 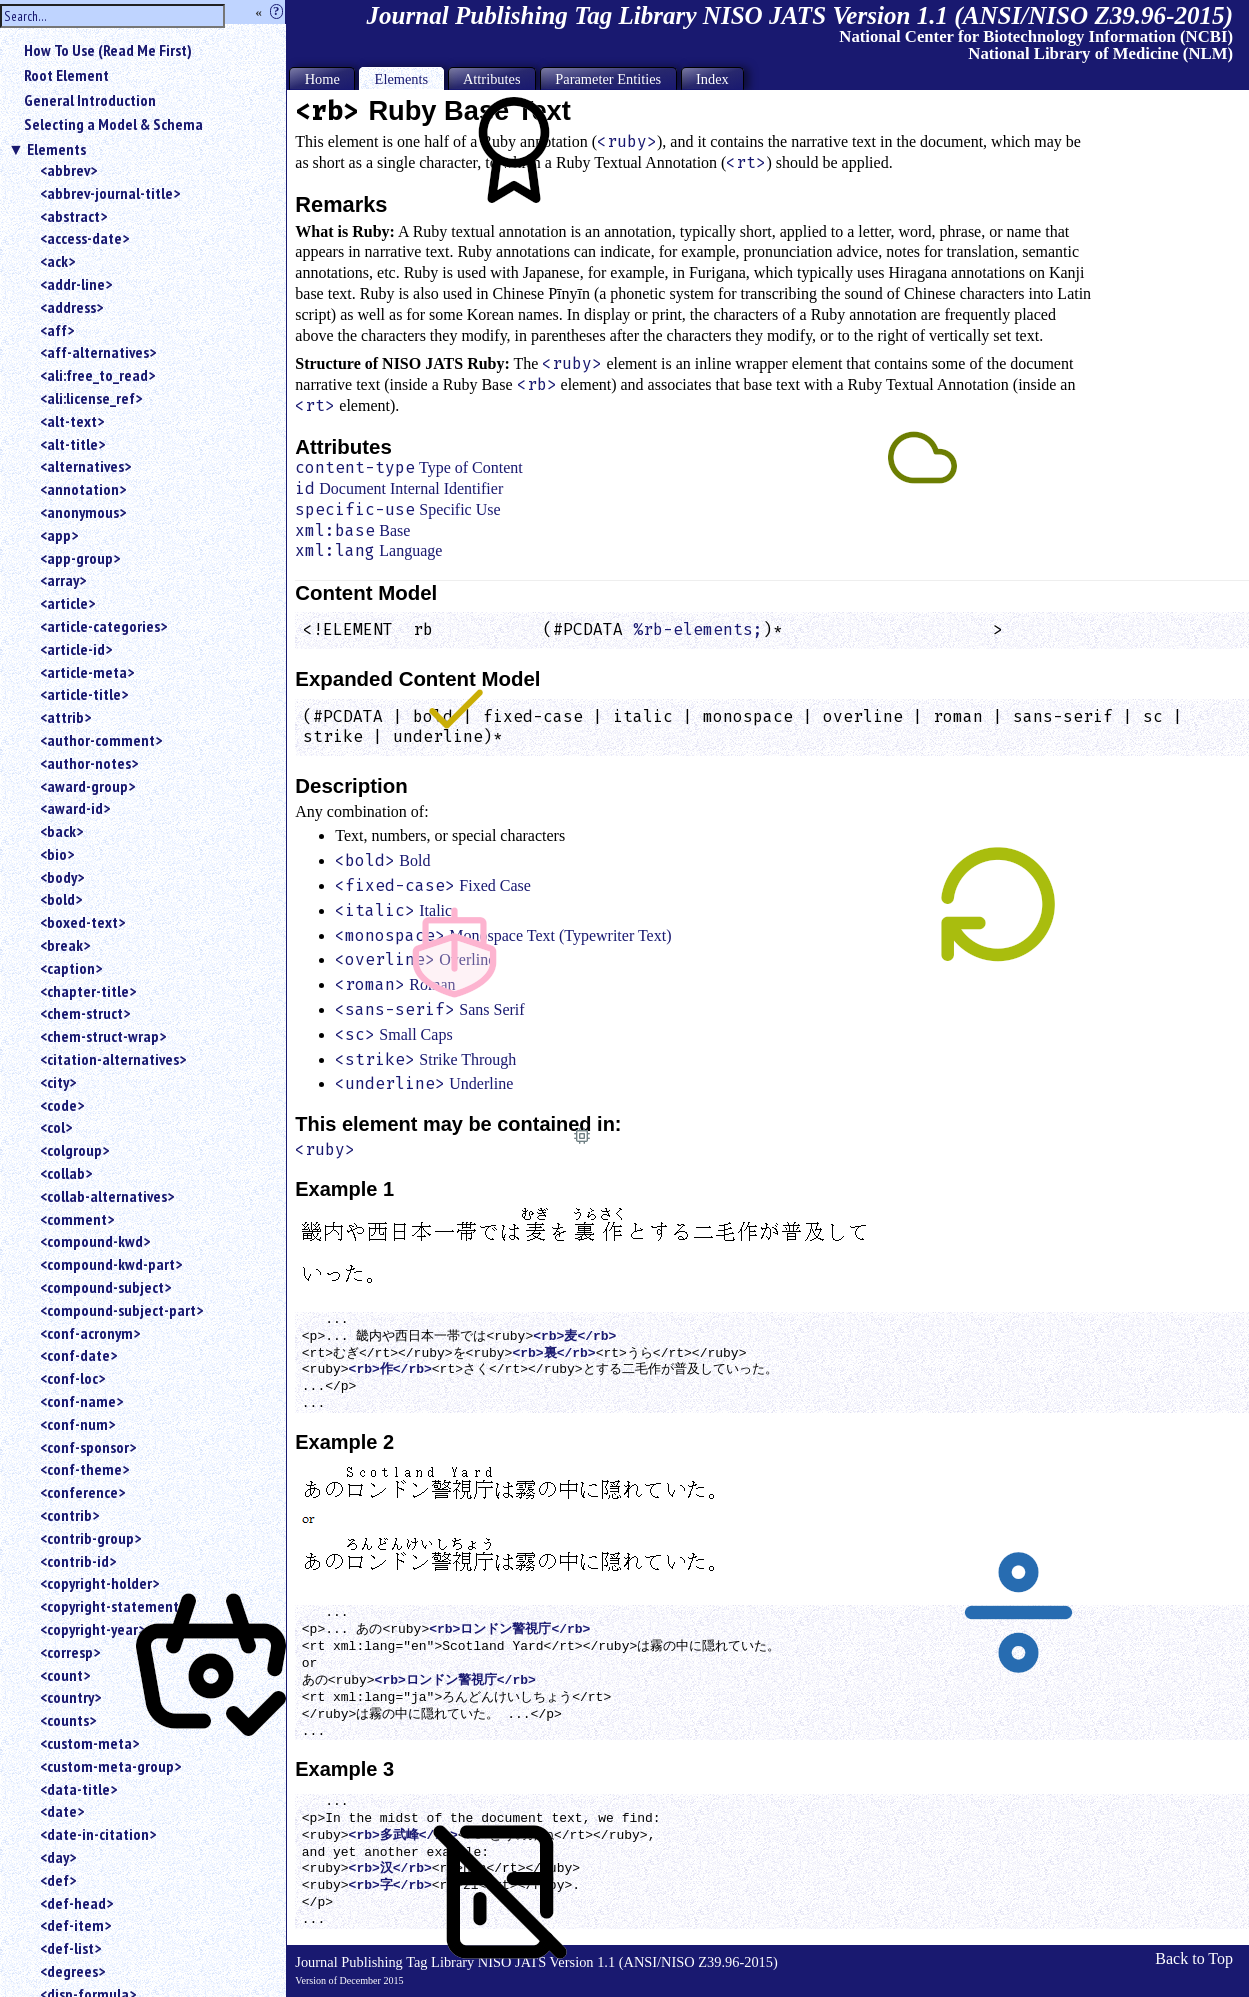 I want to click on view system or hardware information, so click(x=582, y=1136).